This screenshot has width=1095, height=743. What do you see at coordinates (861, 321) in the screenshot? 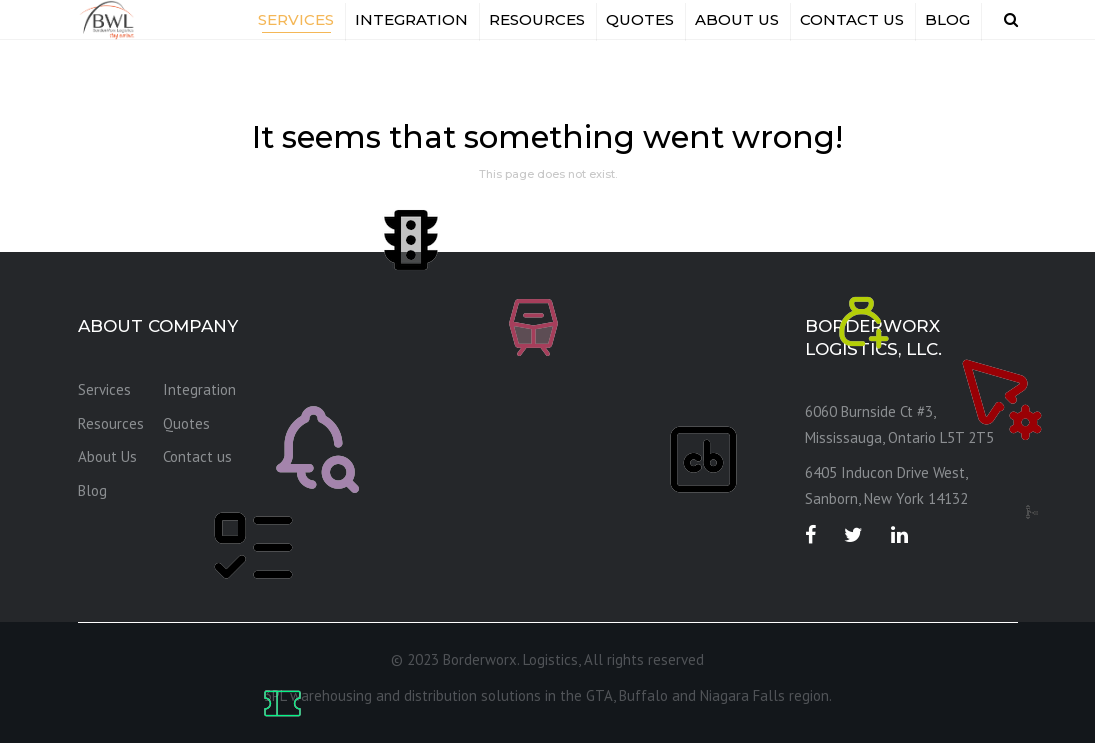
I see `add funds to your balance` at bounding box center [861, 321].